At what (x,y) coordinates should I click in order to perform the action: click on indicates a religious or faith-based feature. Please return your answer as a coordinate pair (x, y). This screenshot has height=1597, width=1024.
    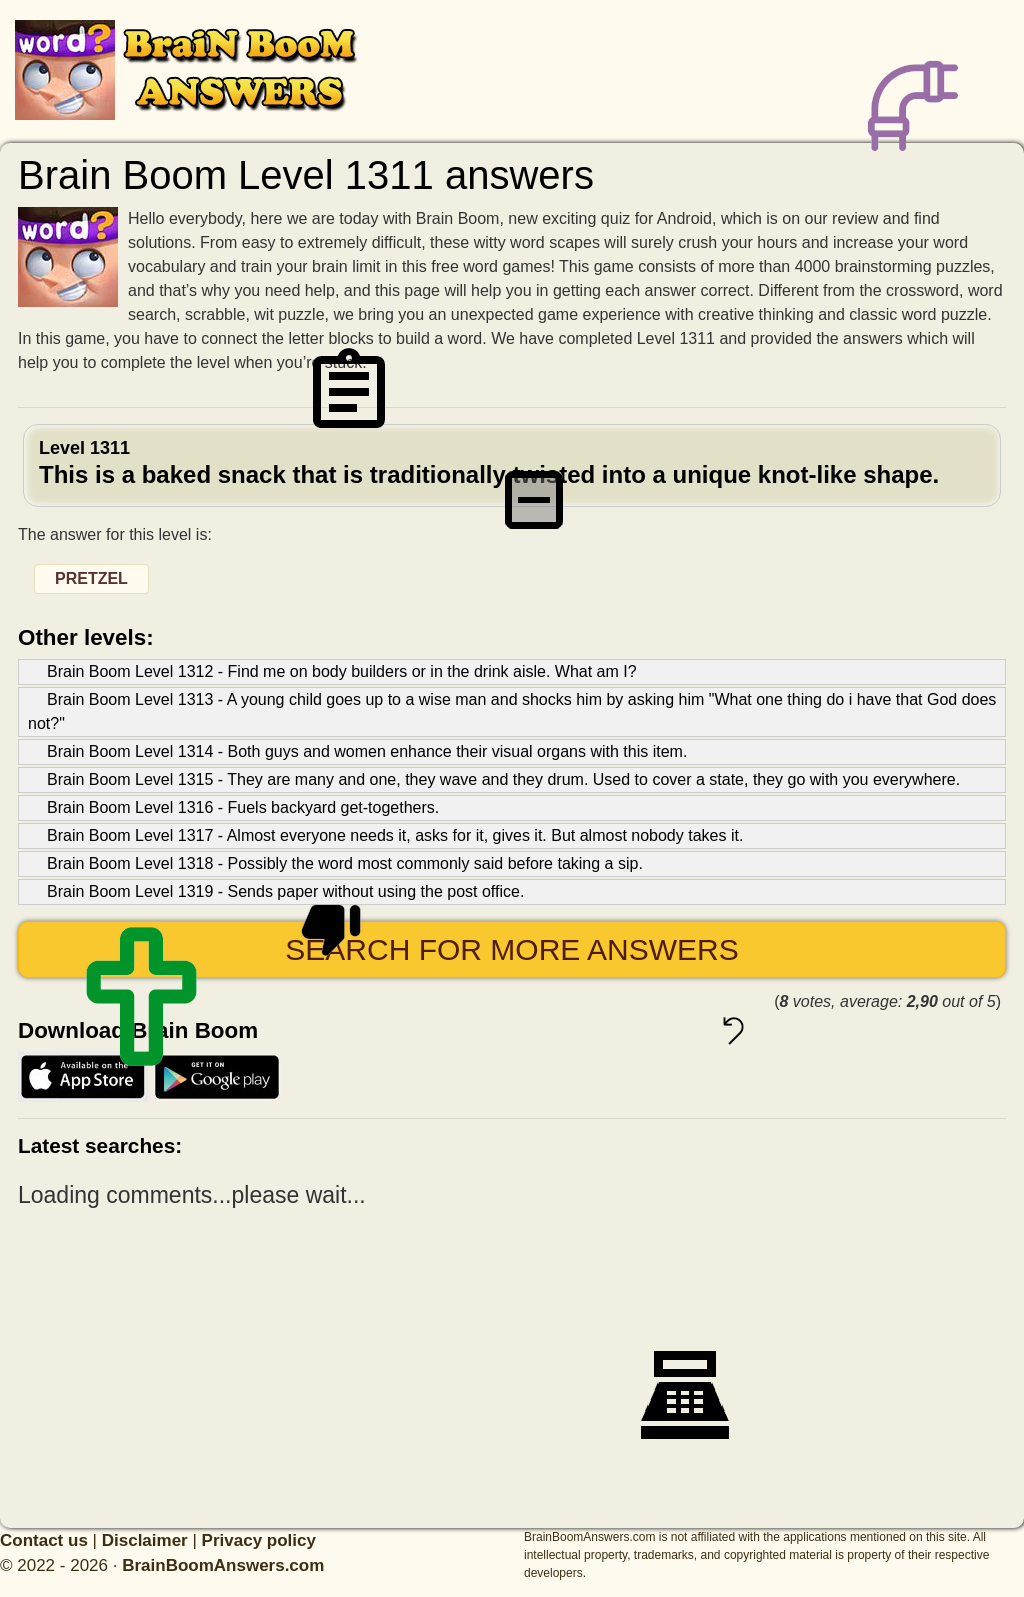
    Looking at the image, I should click on (141, 996).